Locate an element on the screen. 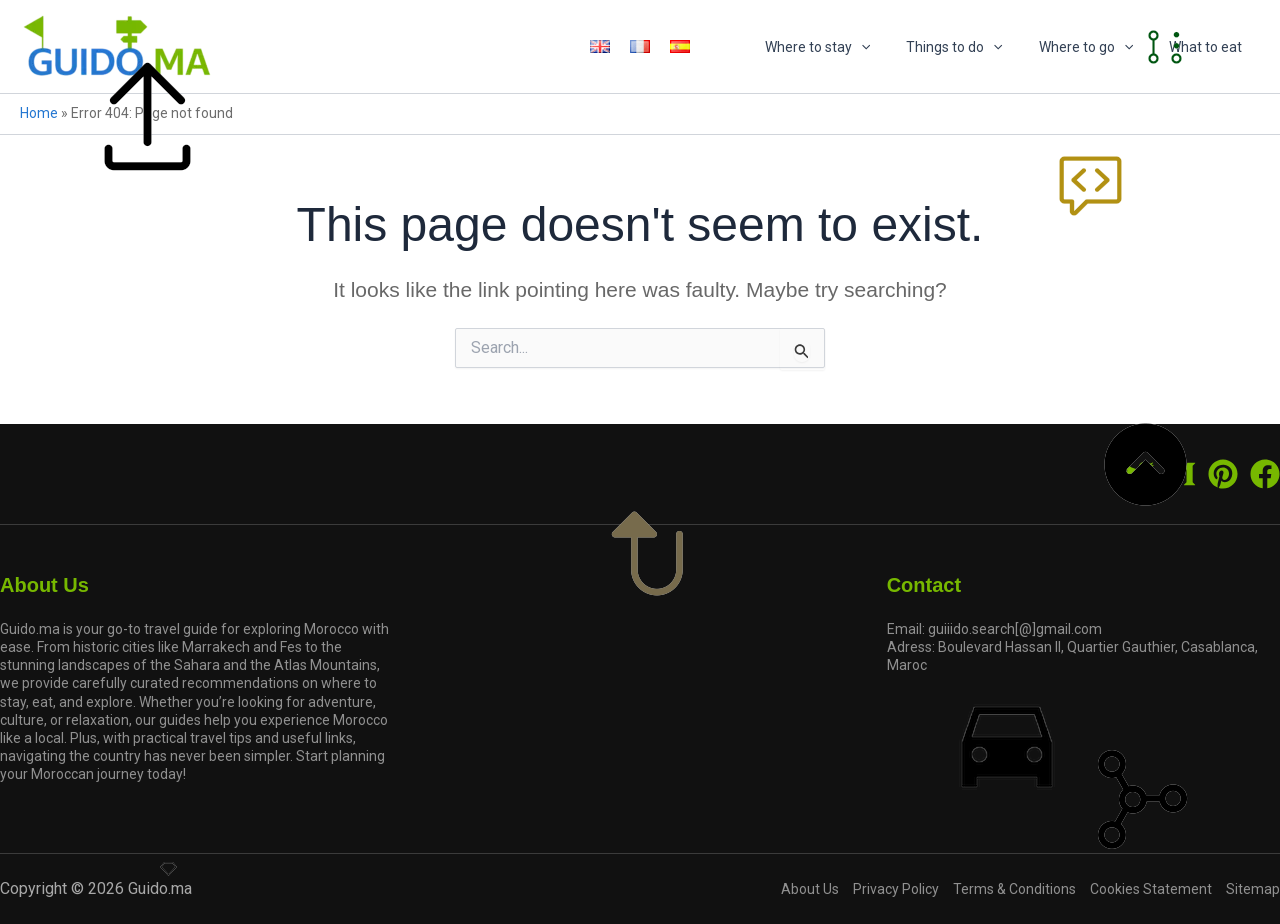 The image size is (1280, 924). upload a file or document is located at coordinates (147, 116).